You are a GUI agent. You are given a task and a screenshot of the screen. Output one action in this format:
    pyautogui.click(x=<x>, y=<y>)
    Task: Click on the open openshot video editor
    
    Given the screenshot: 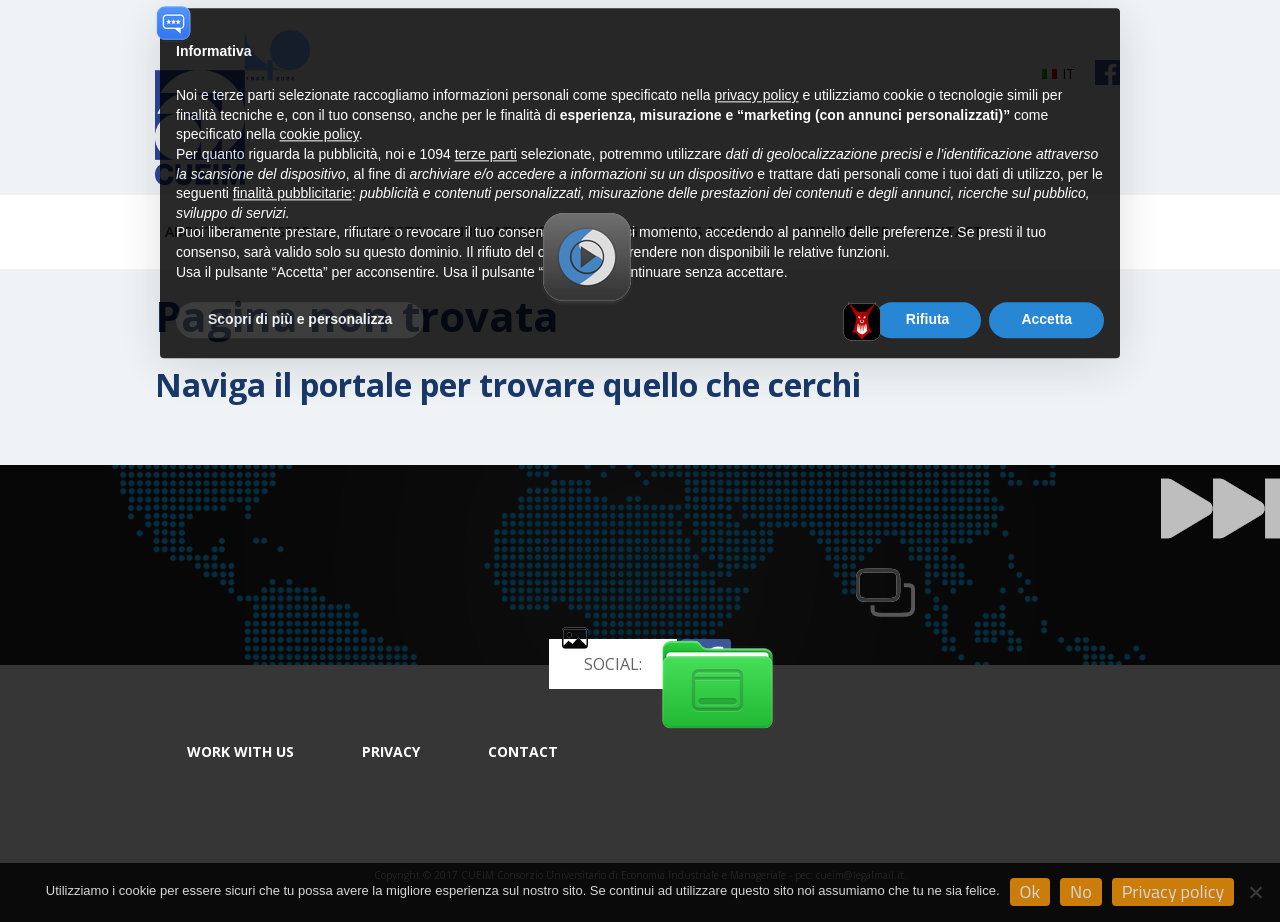 What is the action you would take?
    pyautogui.click(x=587, y=257)
    